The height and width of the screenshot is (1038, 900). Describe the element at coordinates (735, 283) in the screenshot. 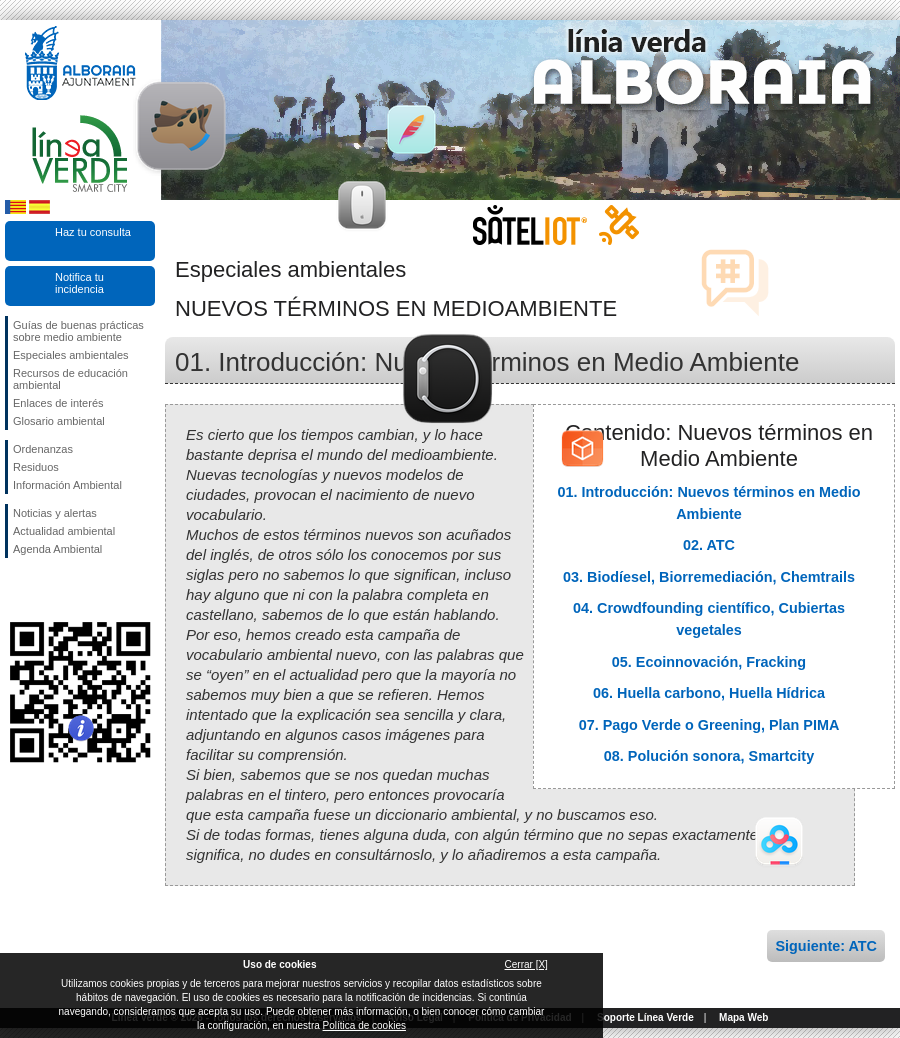

I see `open polari irc chat application` at that location.